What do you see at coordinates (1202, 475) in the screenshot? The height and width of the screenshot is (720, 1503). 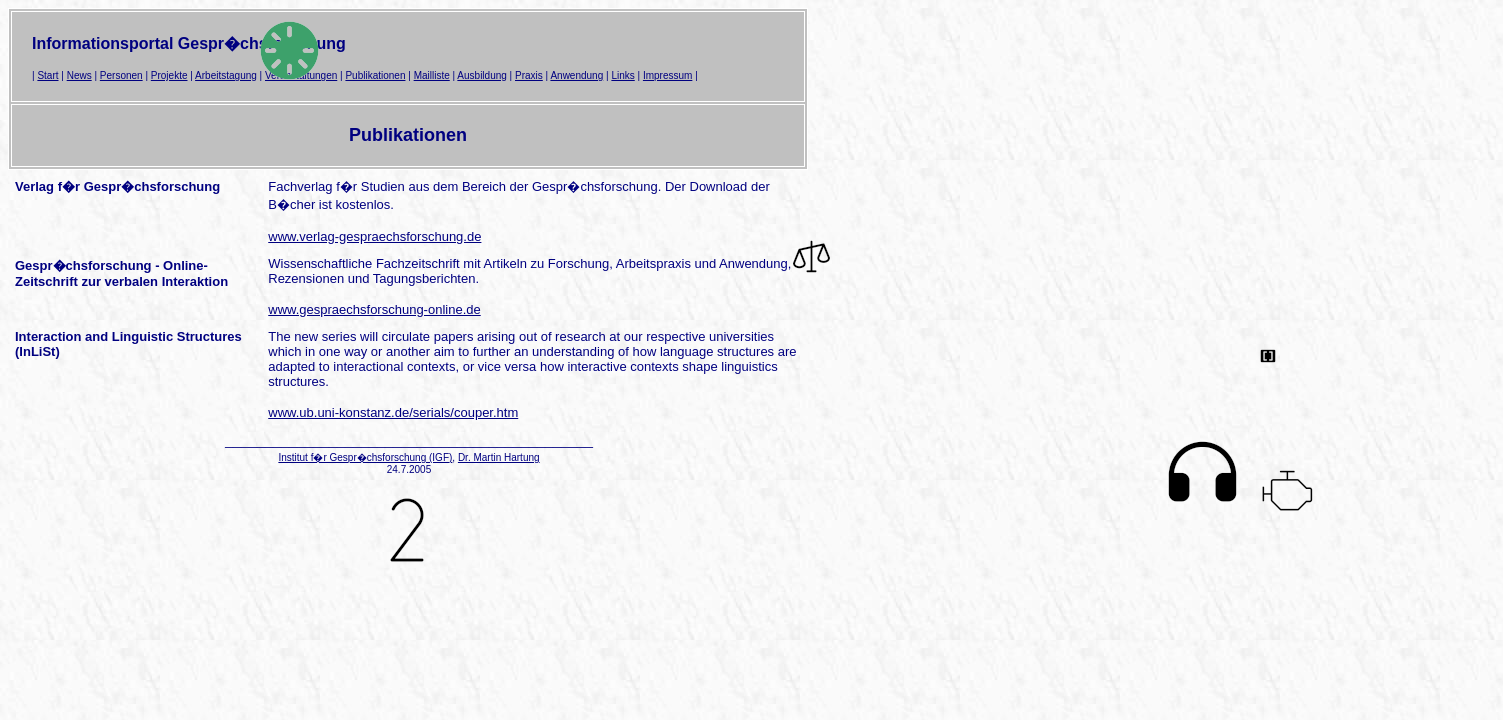 I see `access audio or music player` at bounding box center [1202, 475].